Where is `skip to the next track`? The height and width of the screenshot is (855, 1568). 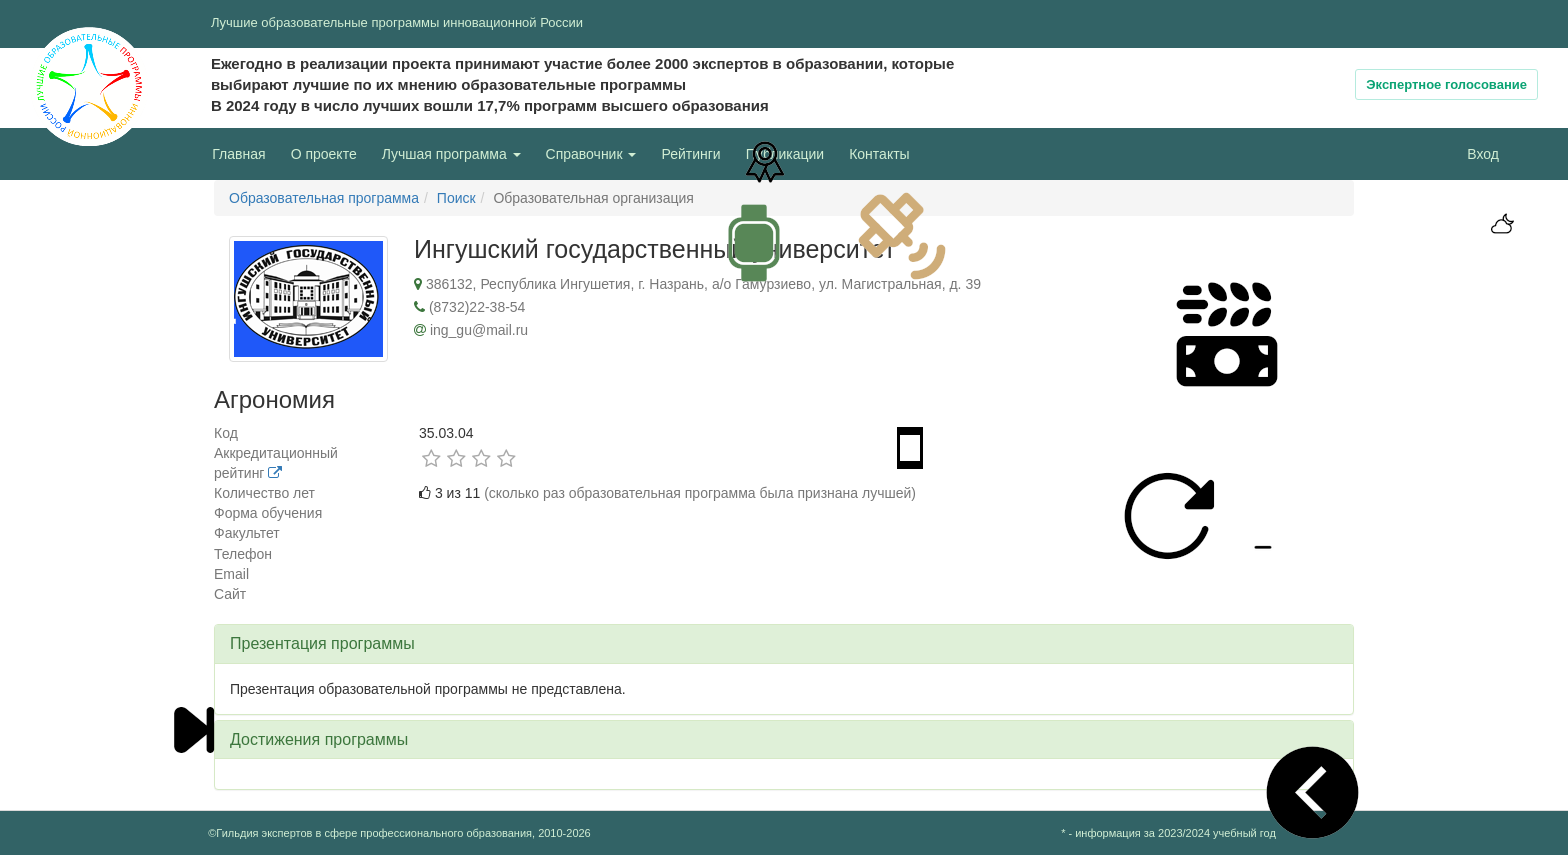
skip to the next track is located at coordinates (195, 730).